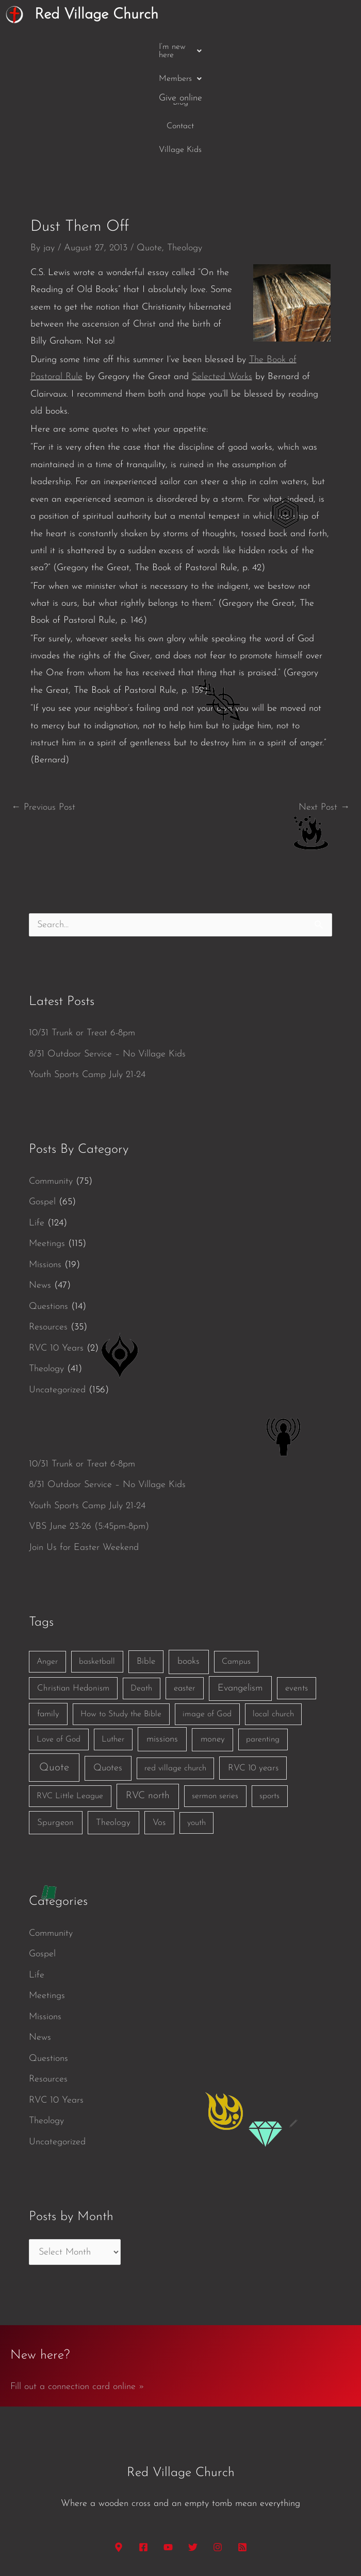  Describe the element at coordinates (293, 2123) in the screenshot. I see `edit or modify content` at that location.